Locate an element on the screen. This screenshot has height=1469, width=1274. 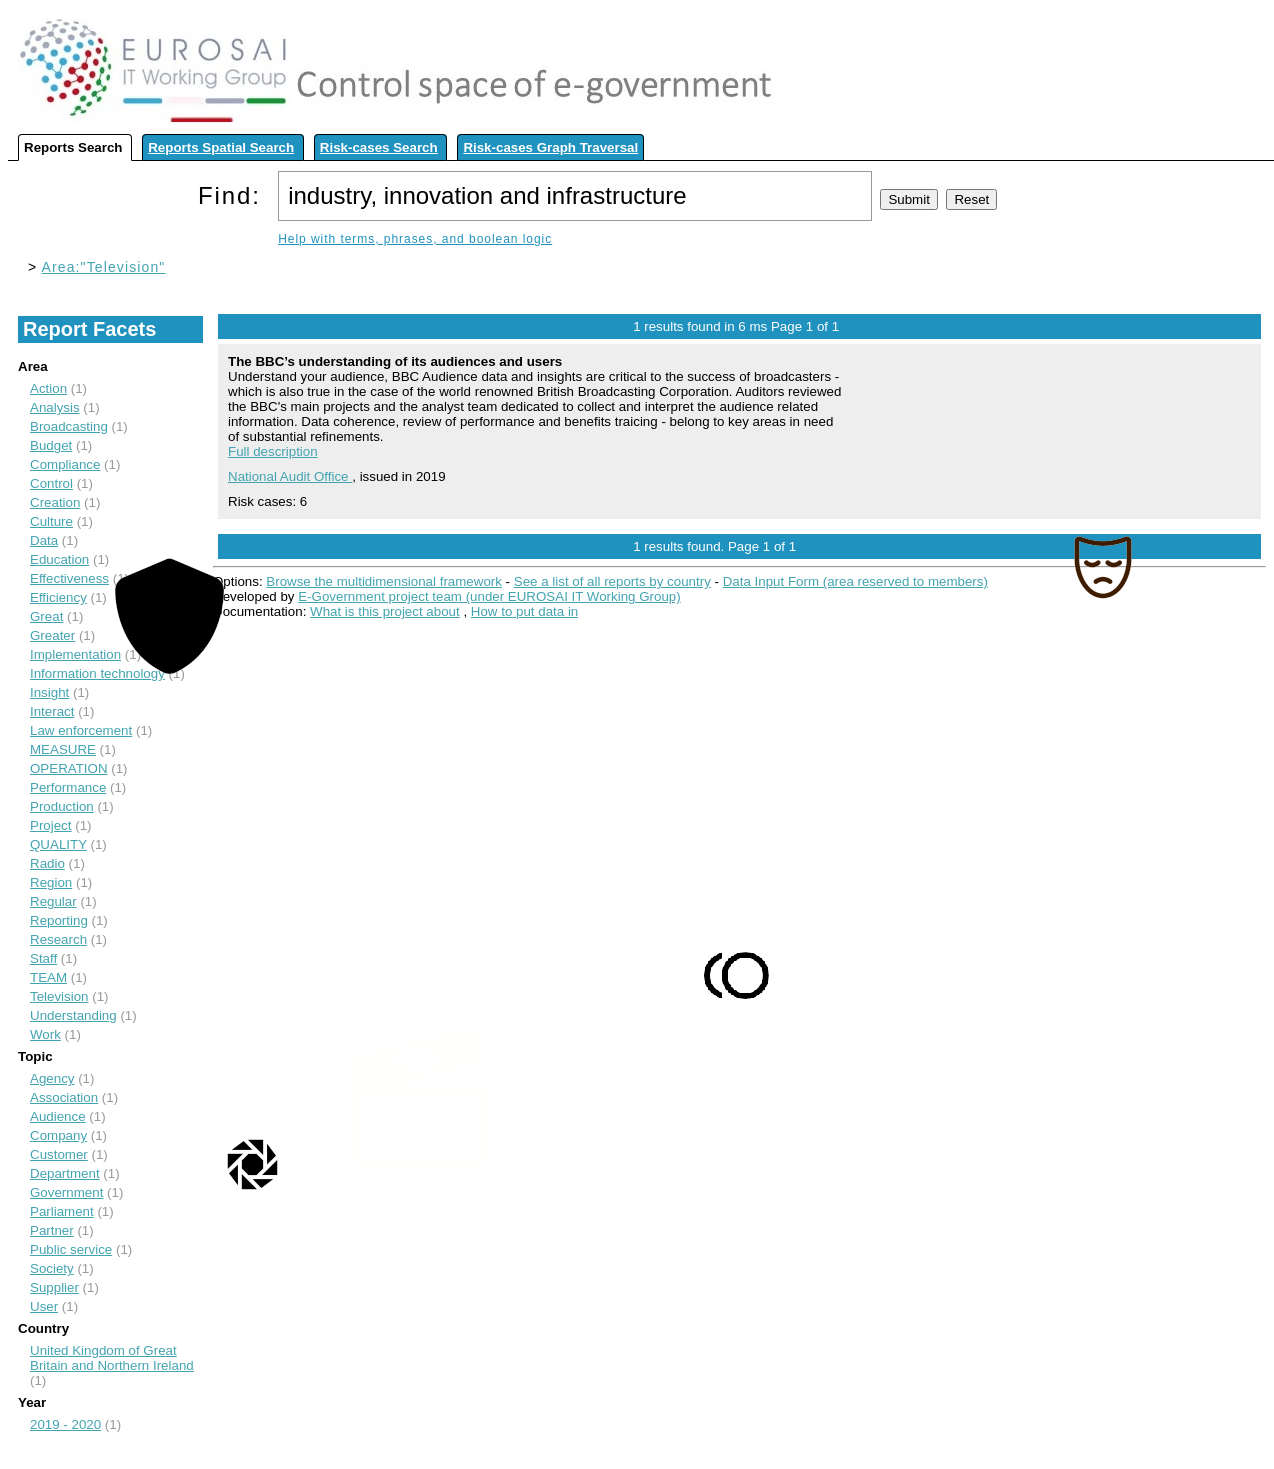
view toll or payment information is located at coordinates (736, 975).